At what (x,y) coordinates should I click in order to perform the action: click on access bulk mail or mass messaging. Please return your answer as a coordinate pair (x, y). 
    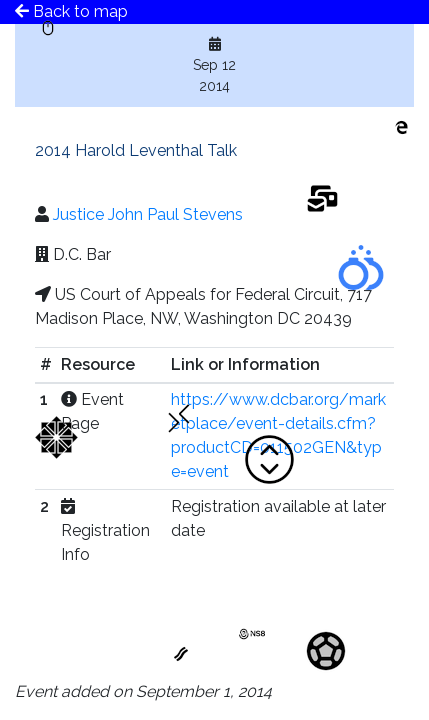
    Looking at the image, I should click on (322, 198).